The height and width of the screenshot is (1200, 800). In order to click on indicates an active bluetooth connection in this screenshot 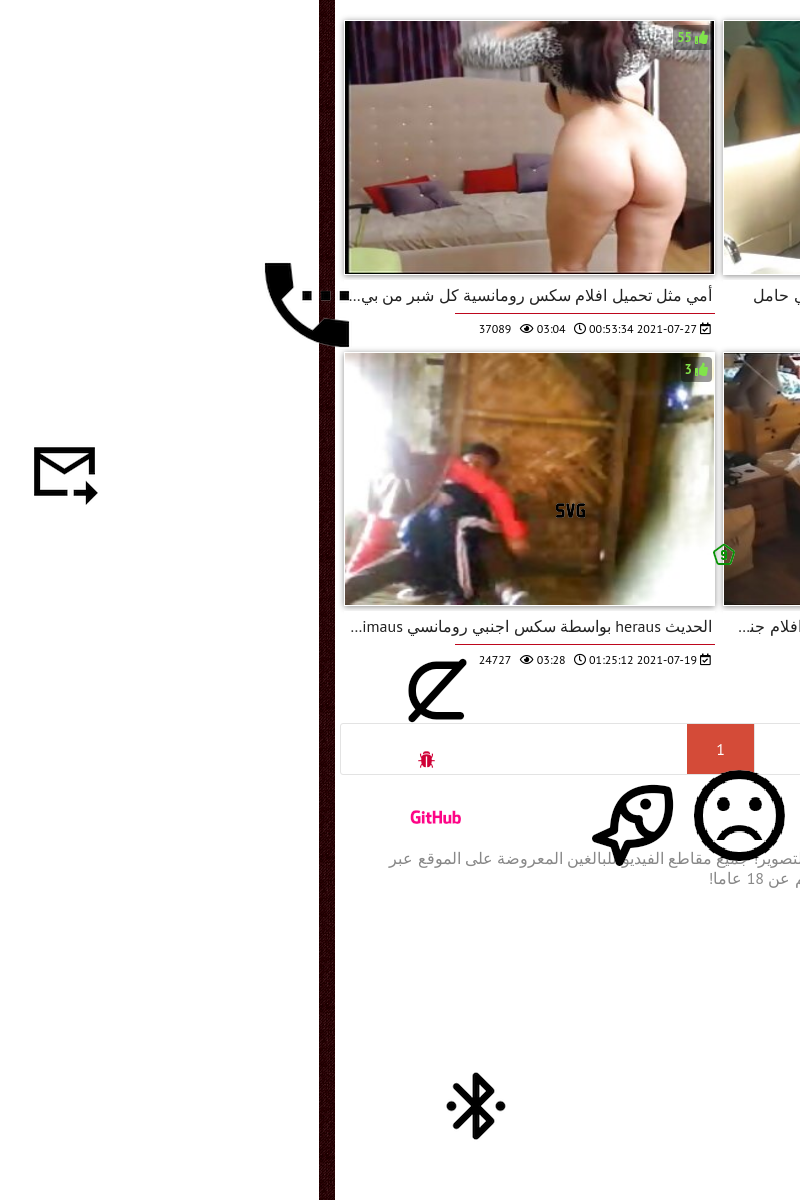, I will do `click(476, 1106)`.